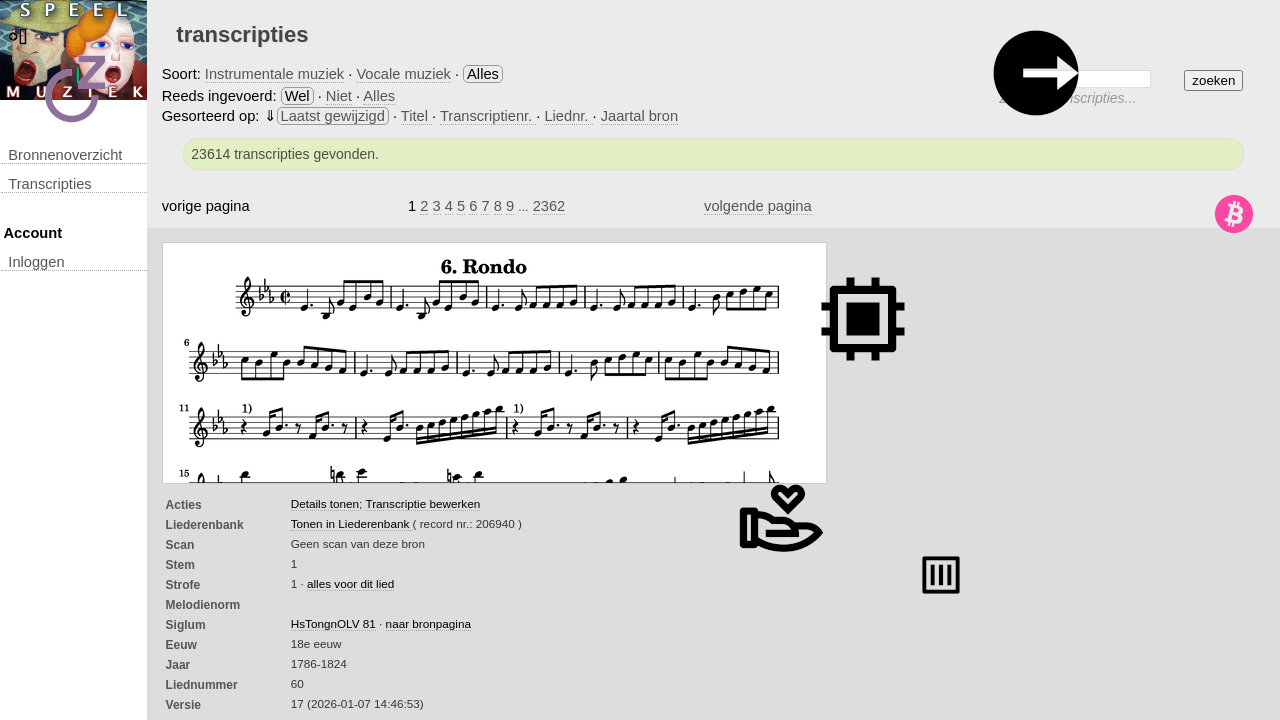 This screenshot has width=1280, height=720. What do you see at coordinates (863, 319) in the screenshot?
I see `view CPU or processor information` at bounding box center [863, 319].